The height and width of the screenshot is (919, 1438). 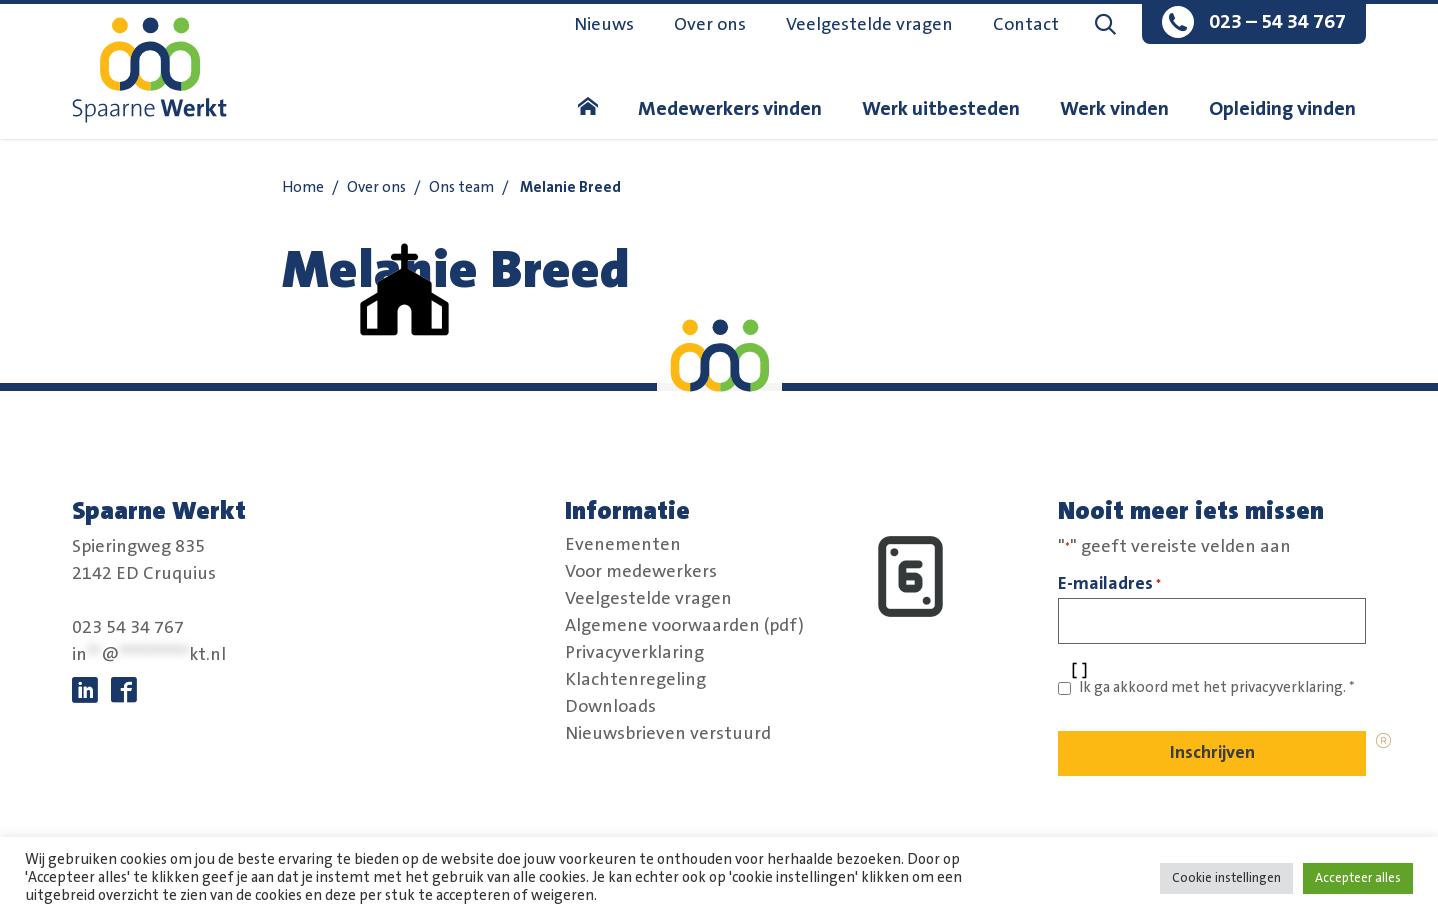 What do you see at coordinates (1079, 670) in the screenshot?
I see `insert code or text brackets` at bounding box center [1079, 670].